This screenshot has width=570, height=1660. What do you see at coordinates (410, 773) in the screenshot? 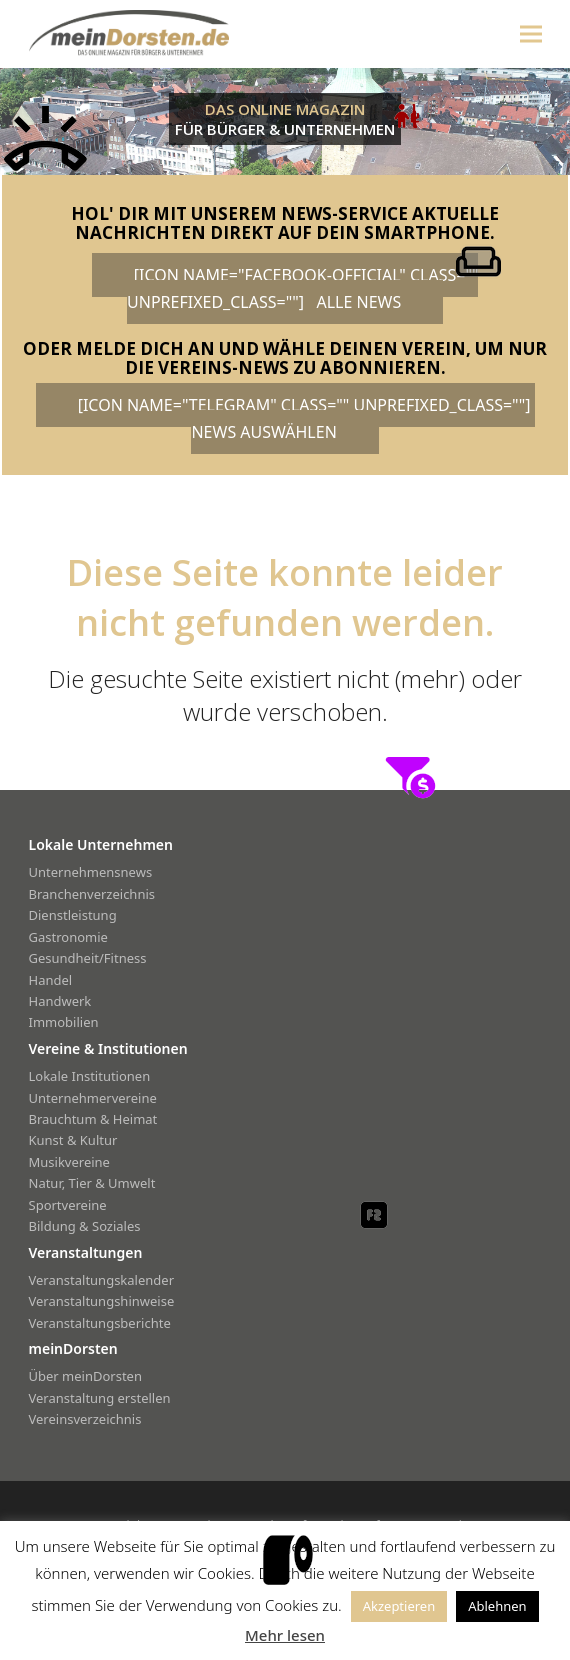
I see `filter results by price or cost` at bounding box center [410, 773].